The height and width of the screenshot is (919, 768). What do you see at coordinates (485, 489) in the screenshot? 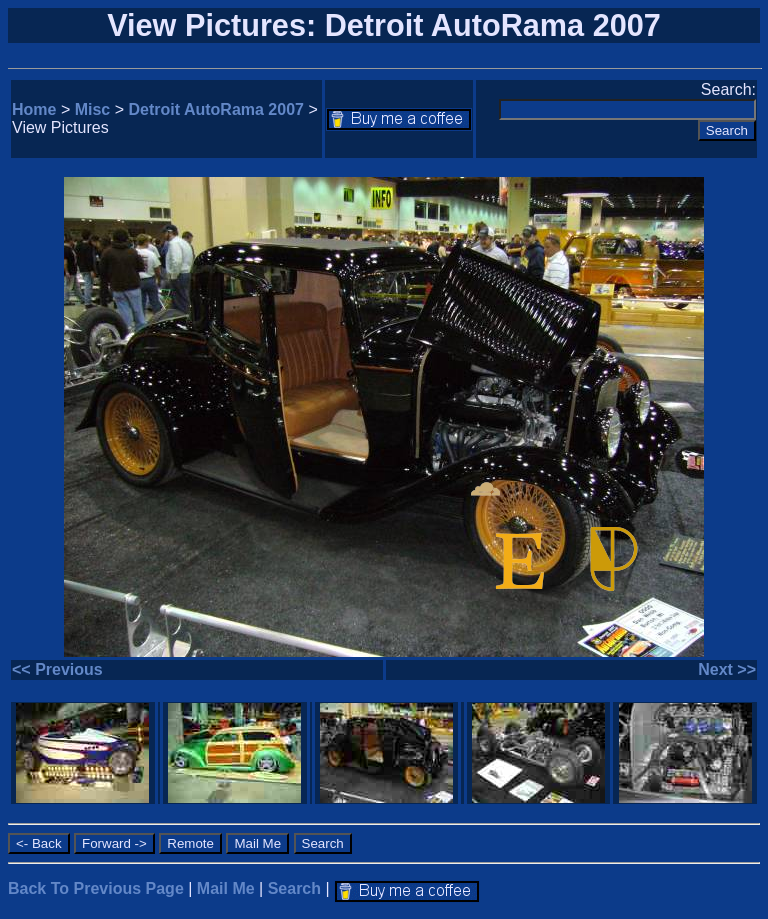
I see `Cloudflare logo` at bounding box center [485, 489].